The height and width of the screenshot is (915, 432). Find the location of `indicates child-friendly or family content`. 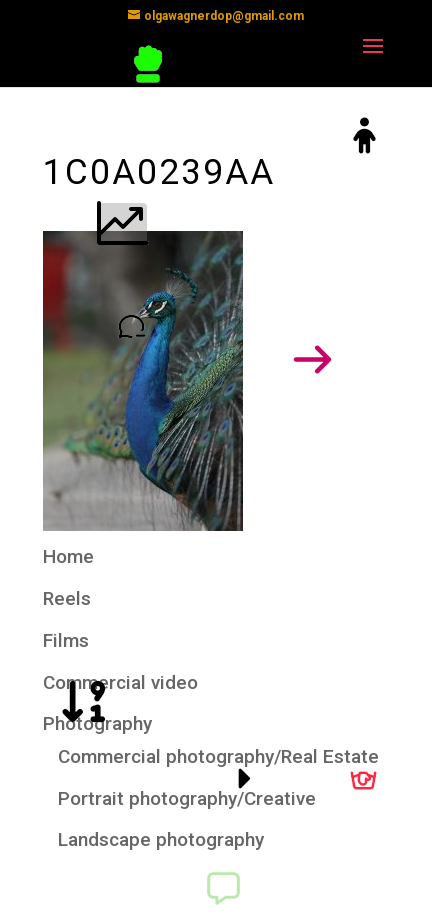

indicates child-friendly or family content is located at coordinates (364, 135).